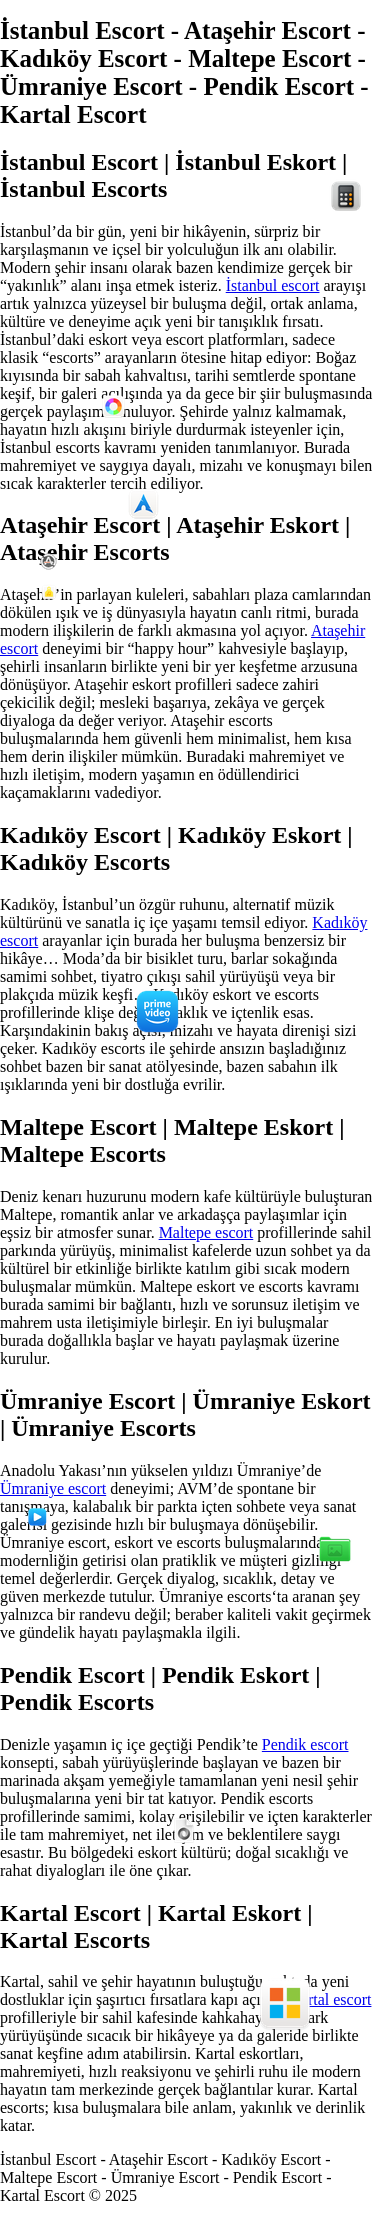  What do you see at coordinates (335, 1549) in the screenshot?
I see `open your images folder` at bounding box center [335, 1549].